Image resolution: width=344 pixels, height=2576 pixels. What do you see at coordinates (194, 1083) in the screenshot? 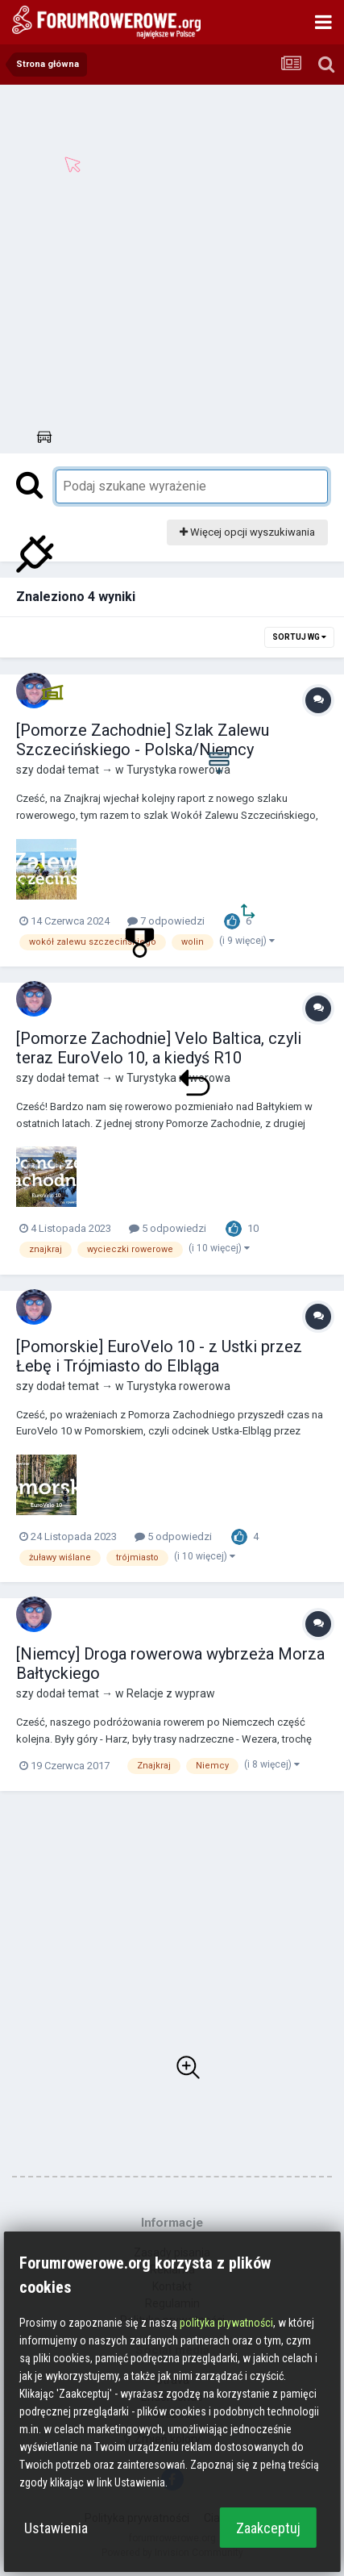
I see `undo previous action` at bounding box center [194, 1083].